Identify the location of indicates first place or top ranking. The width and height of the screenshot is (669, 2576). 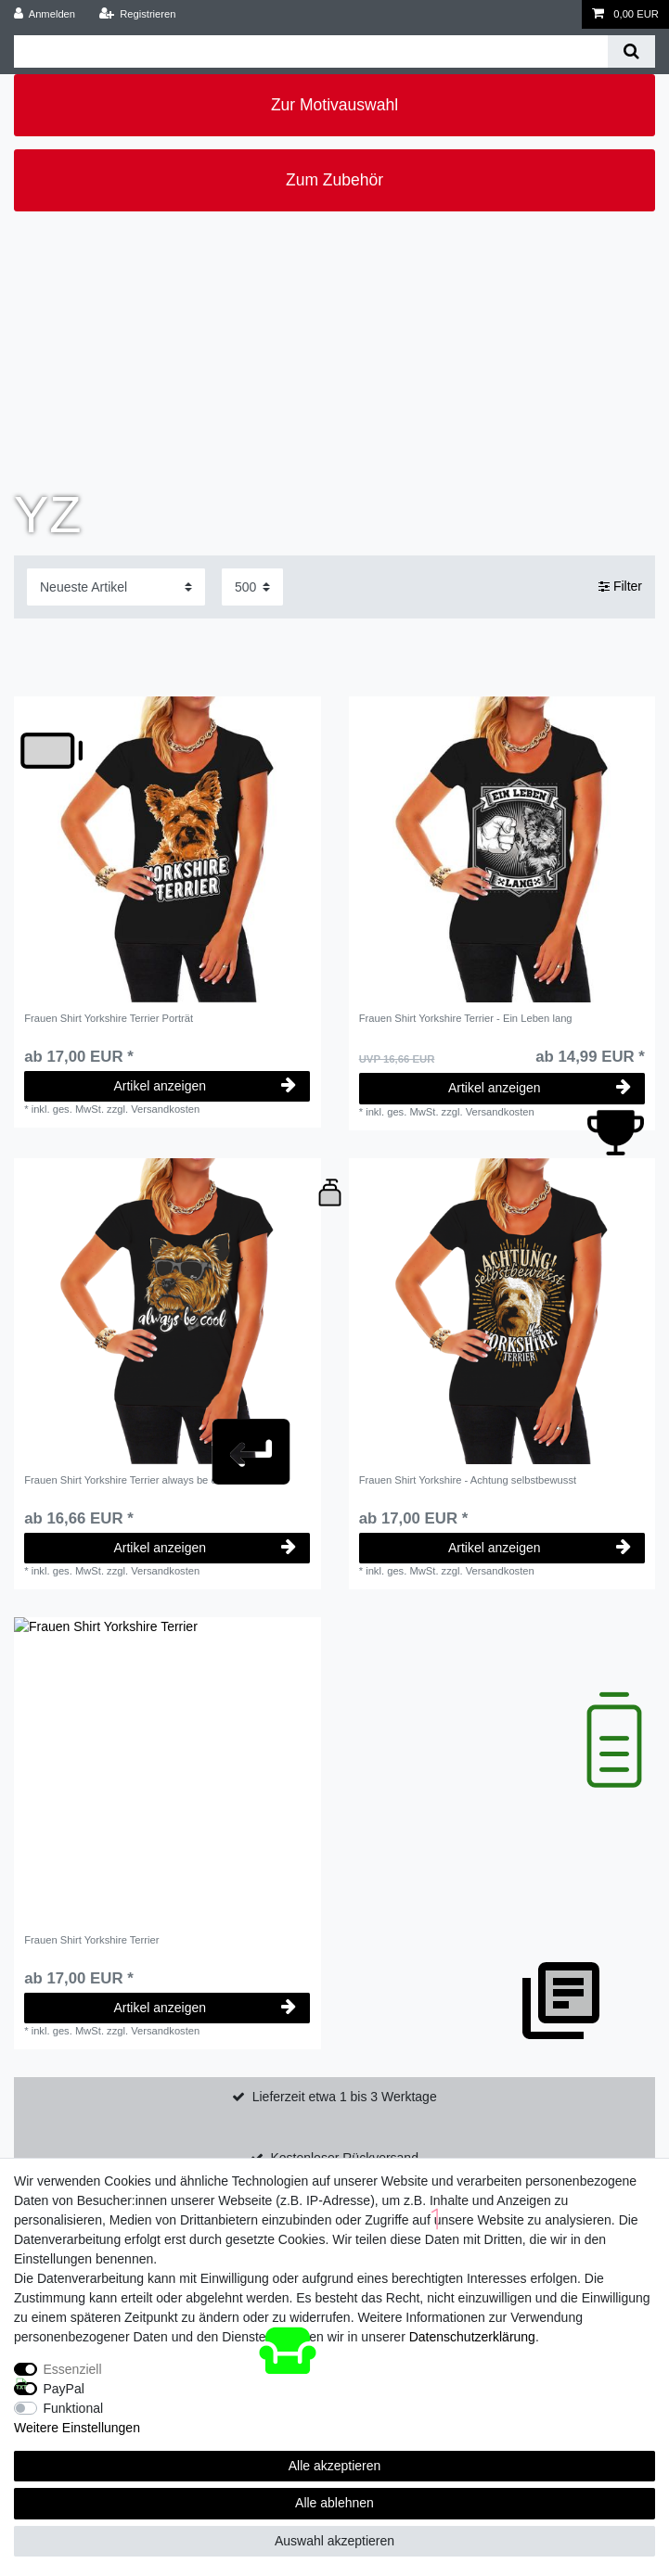
(436, 2219).